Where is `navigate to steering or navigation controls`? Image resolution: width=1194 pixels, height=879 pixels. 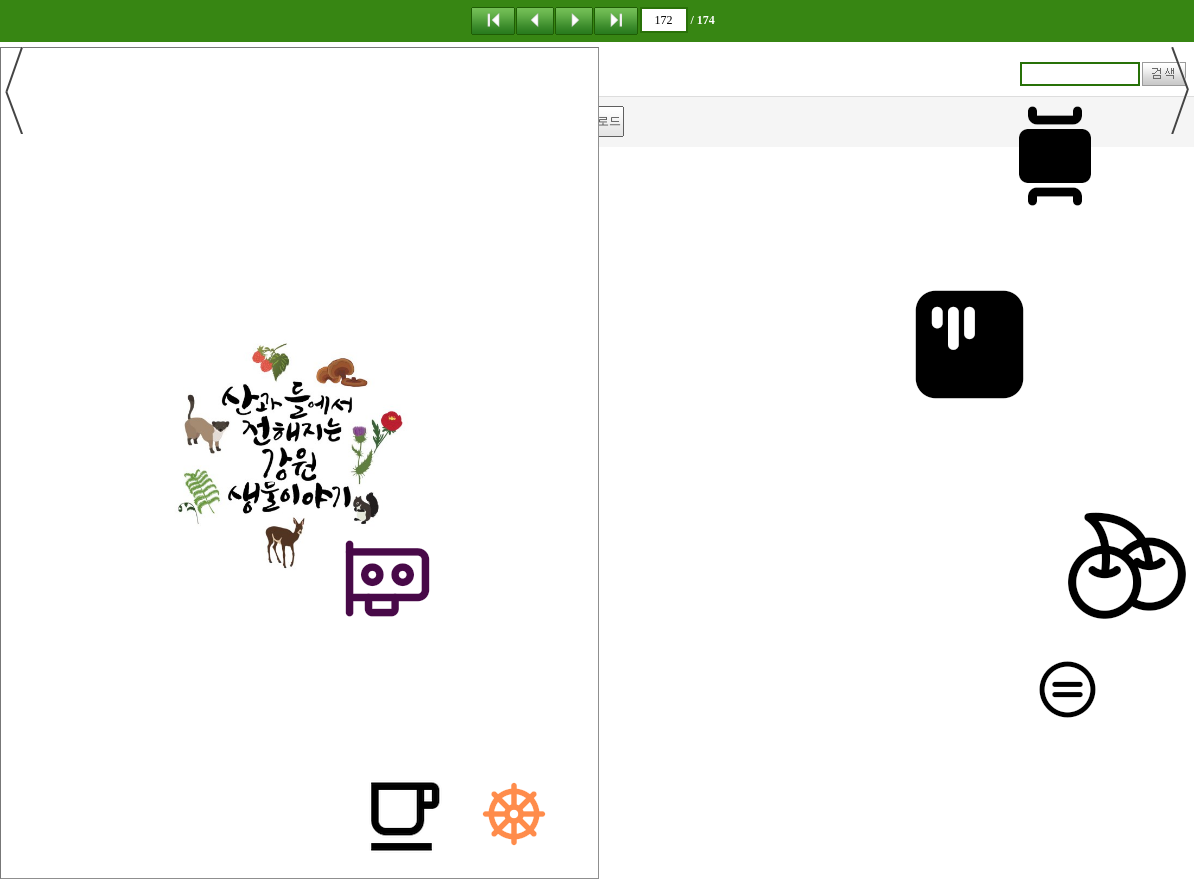 navigate to steering or navigation controls is located at coordinates (514, 814).